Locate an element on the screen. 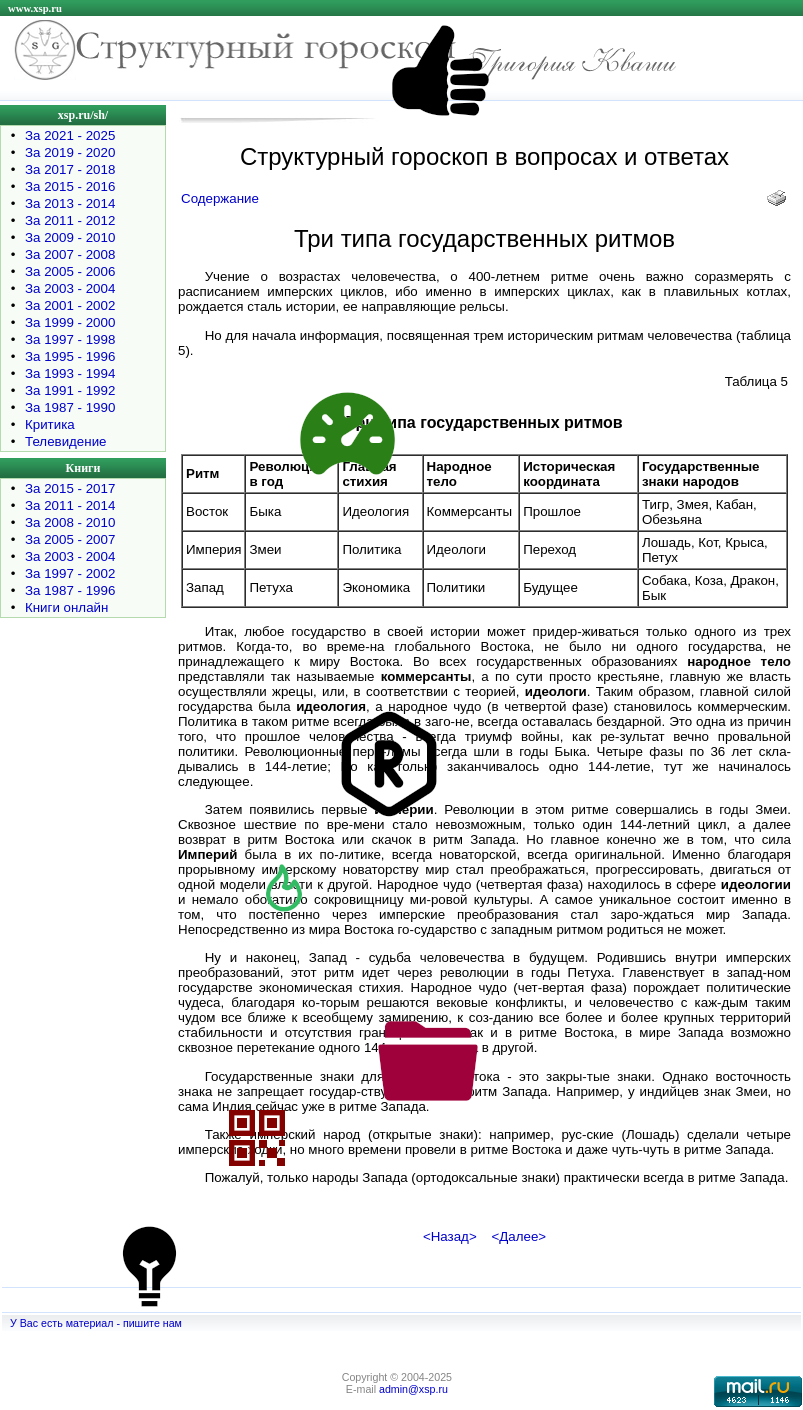 The image size is (803, 1410). view performance or speed metrics is located at coordinates (347, 433).